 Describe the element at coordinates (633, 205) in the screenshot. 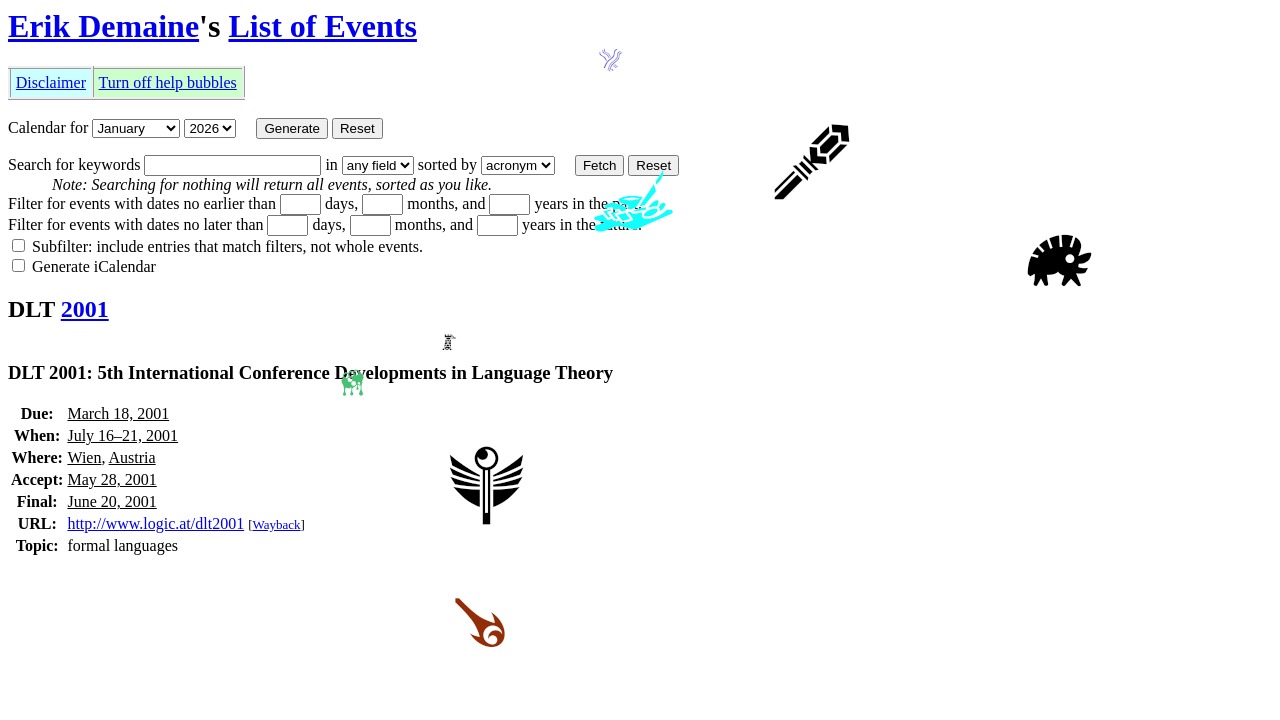

I see `browse charcuterie or appetizer menu options` at that location.